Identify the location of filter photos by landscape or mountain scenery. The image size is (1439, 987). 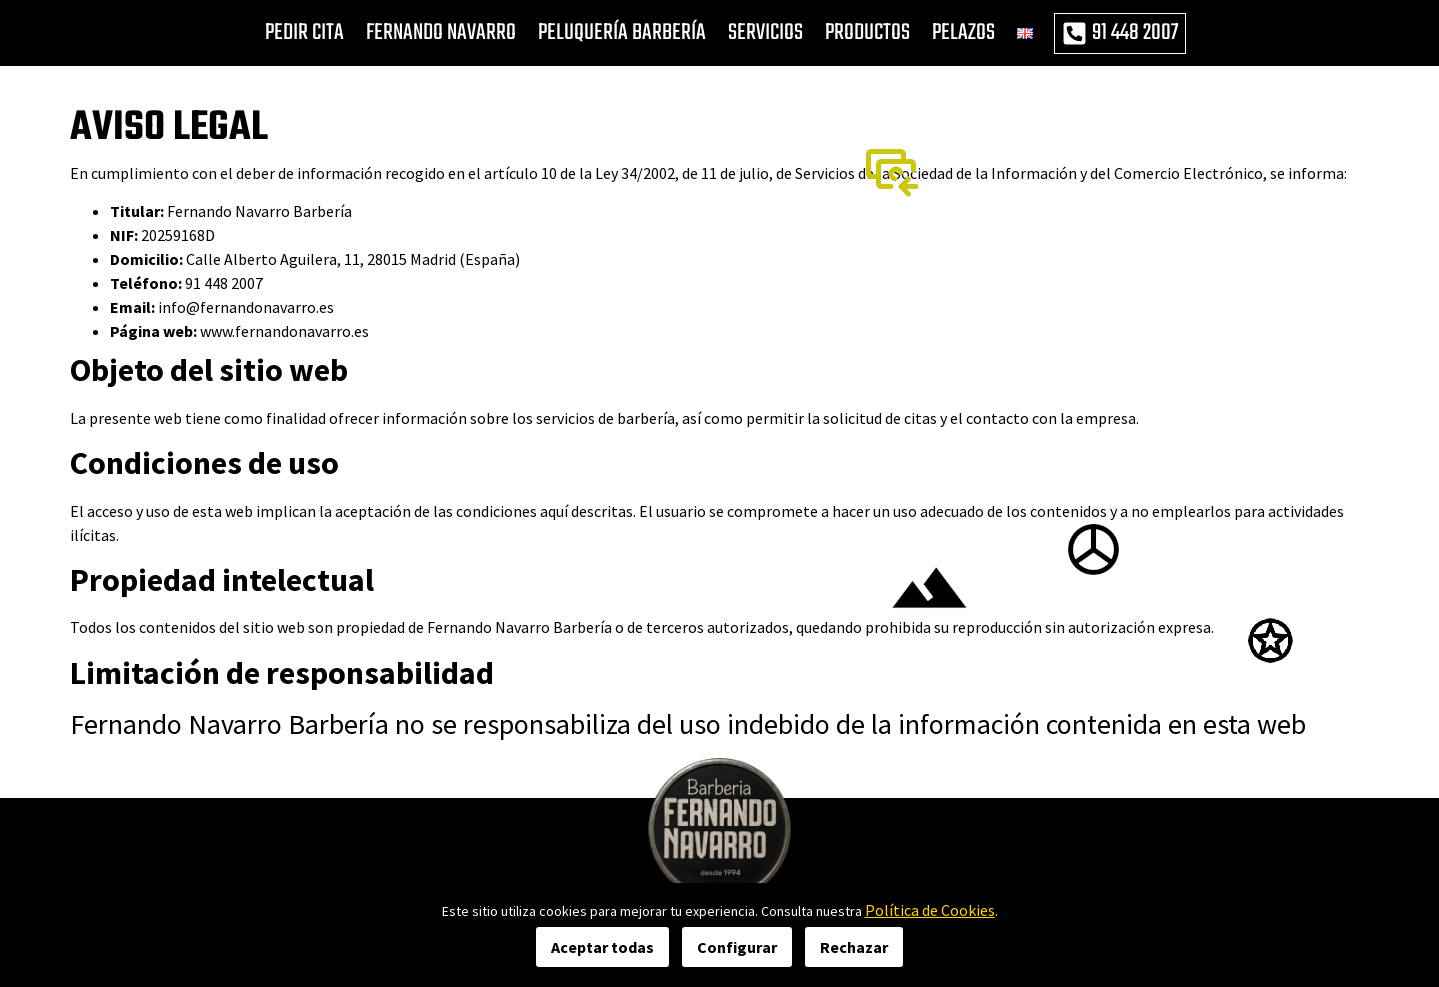
(929, 587).